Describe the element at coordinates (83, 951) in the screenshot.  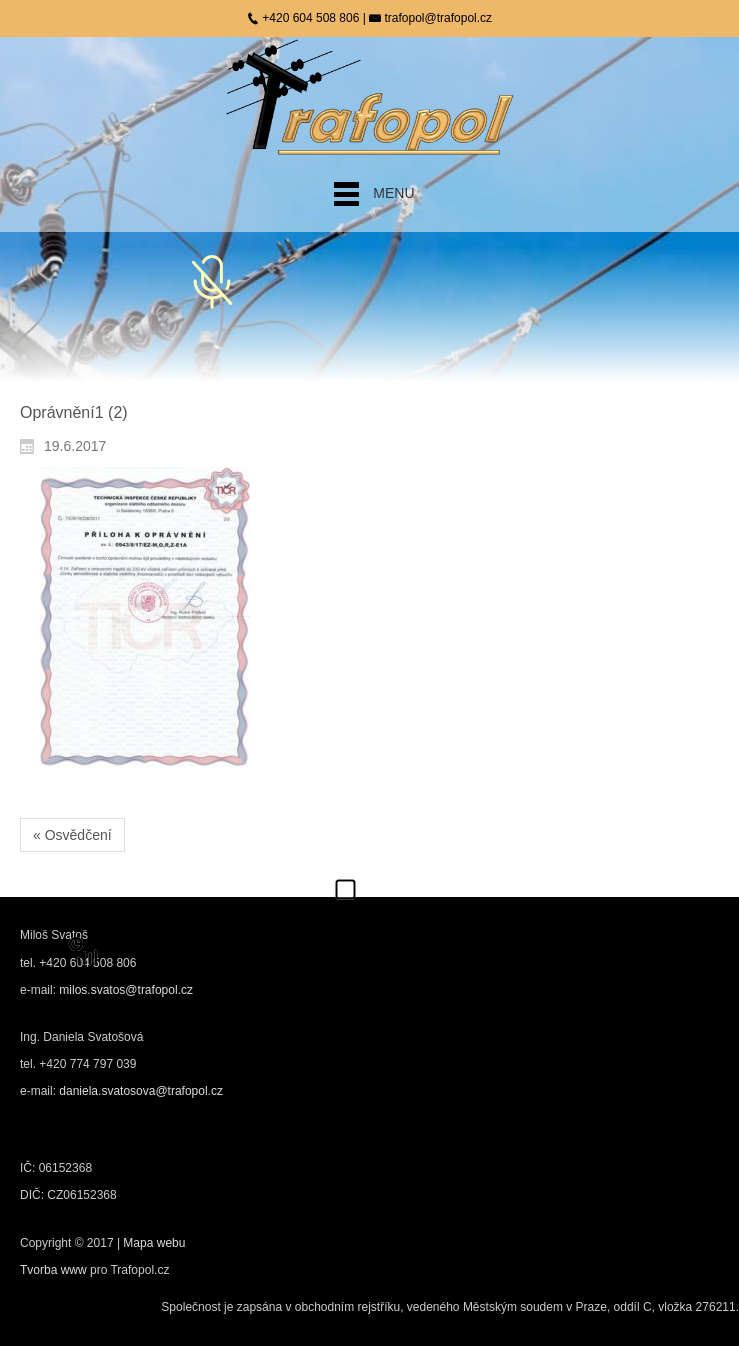
I see `view data visualization or infographic` at that location.